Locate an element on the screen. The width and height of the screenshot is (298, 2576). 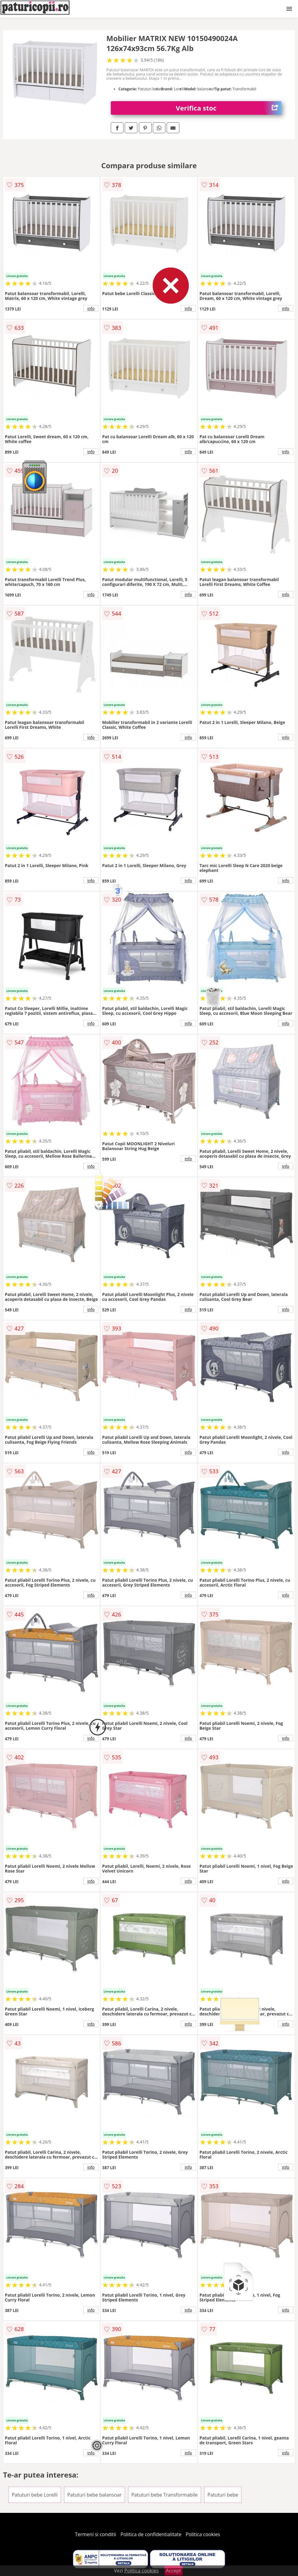
stop or cancel the current action is located at coordinates (171, 285).